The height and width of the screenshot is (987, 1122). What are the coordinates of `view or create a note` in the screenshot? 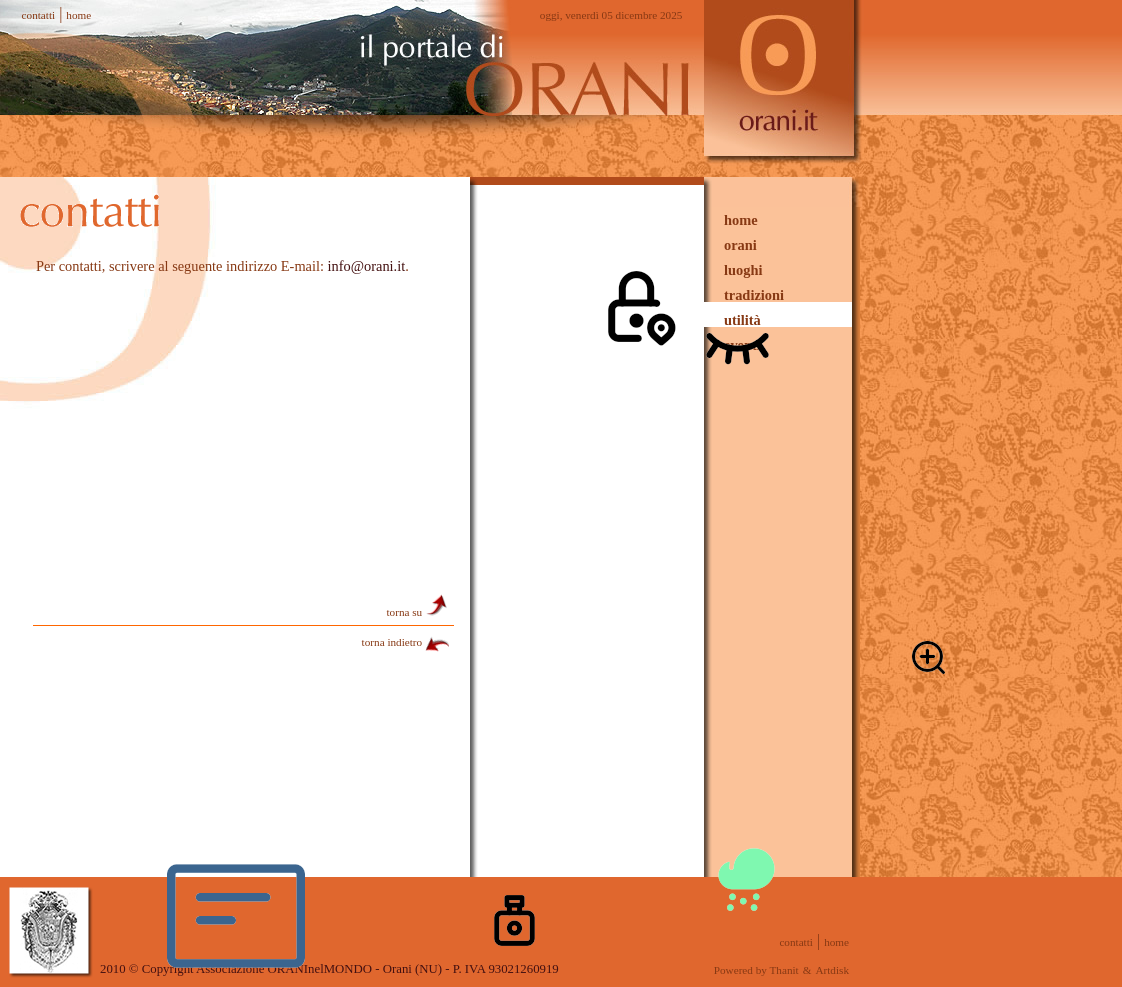 It's located at (236, 916).